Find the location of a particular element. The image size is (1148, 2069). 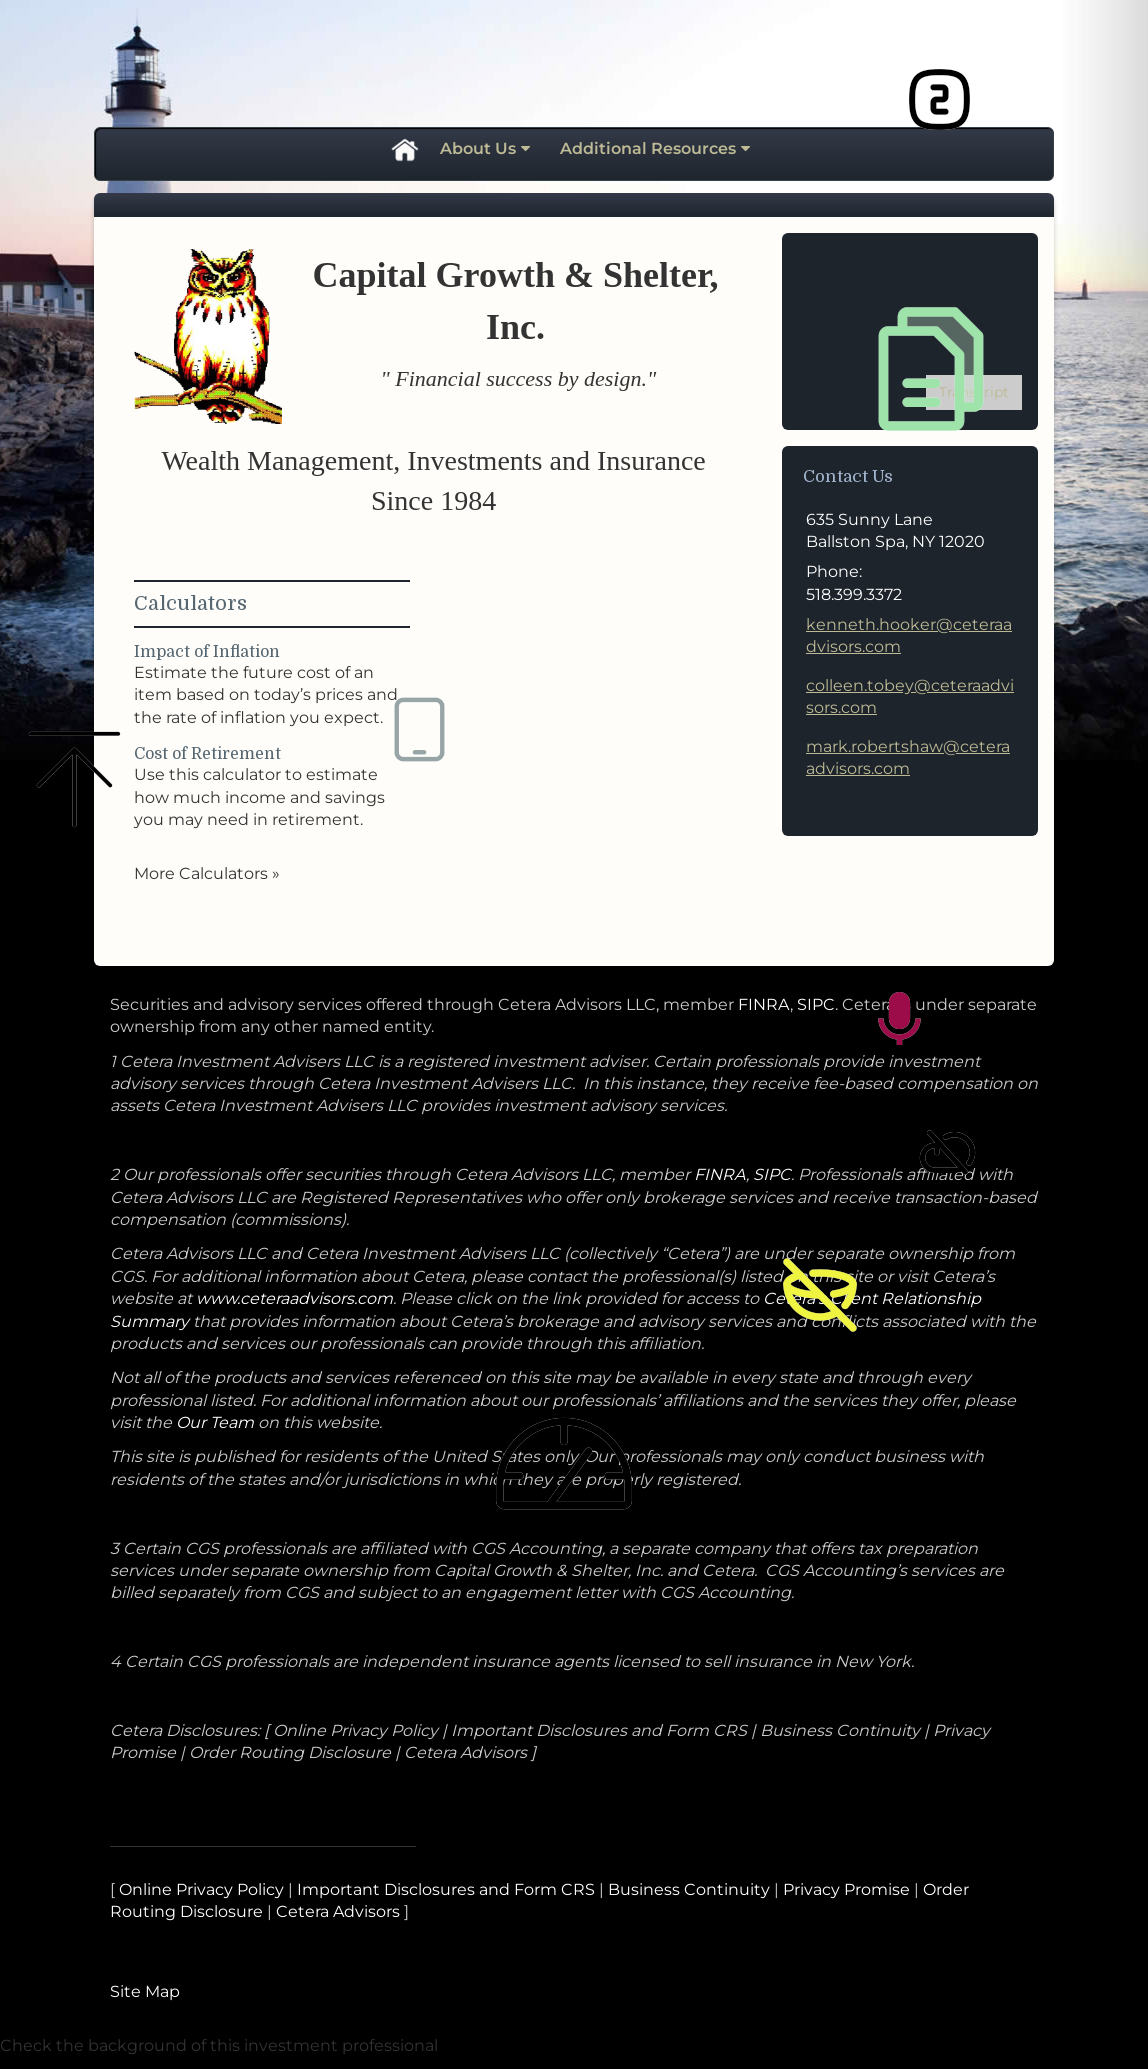

view all files or documents is located at coordinates (931, 369).